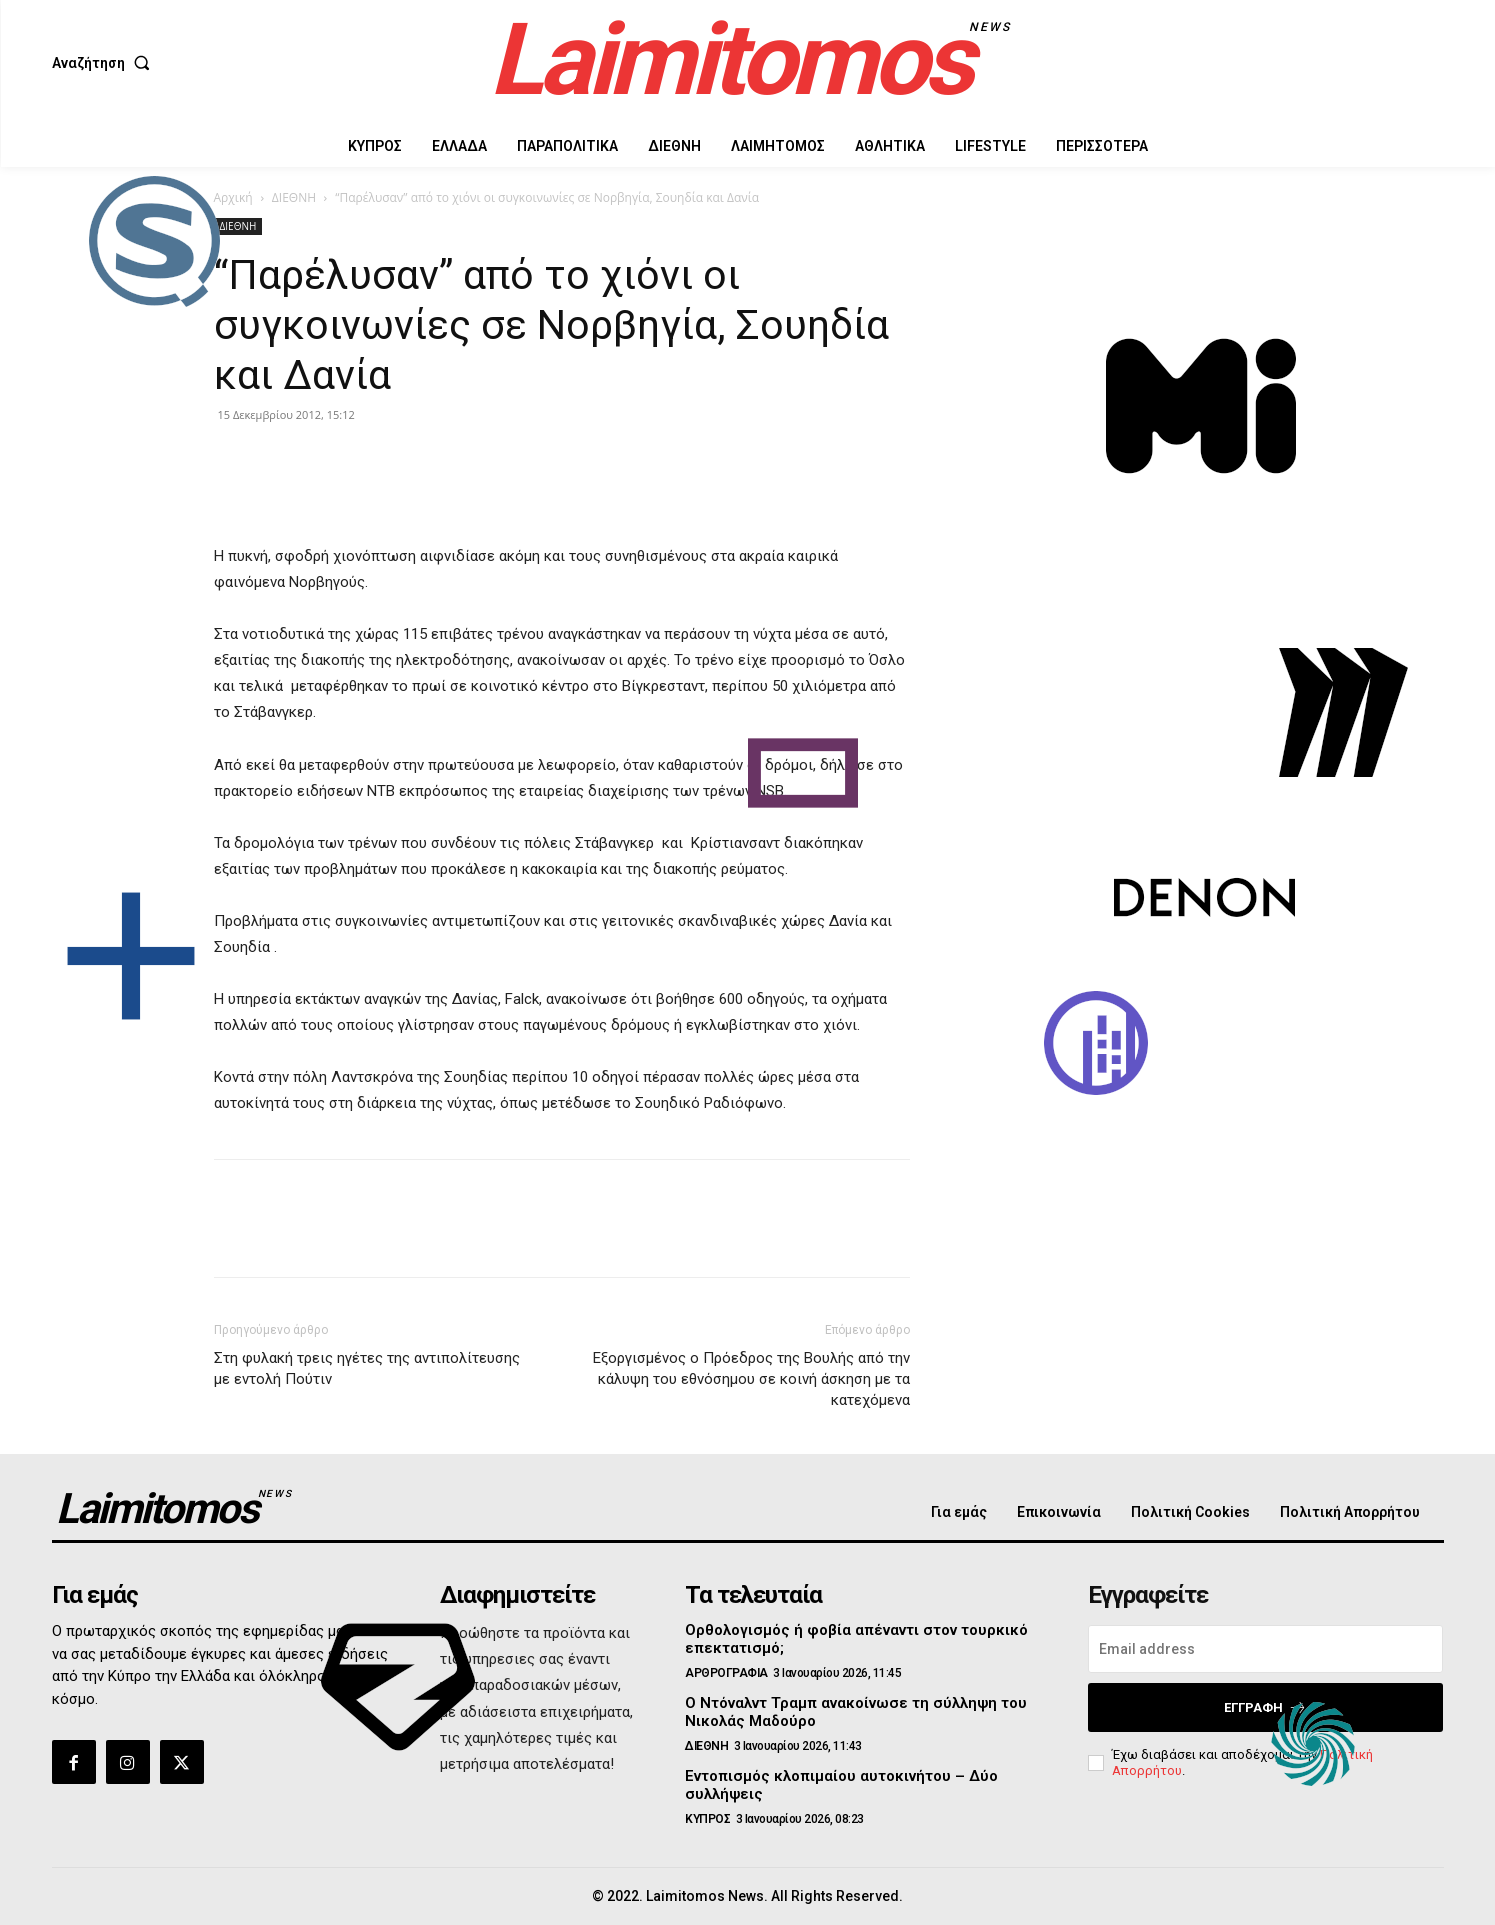 This screenshot has height=1925, width=1495. Describe the element at coordinates (1343, 712) in the screenshot. I see `open Miro collaborative whiteboard app` at that location.